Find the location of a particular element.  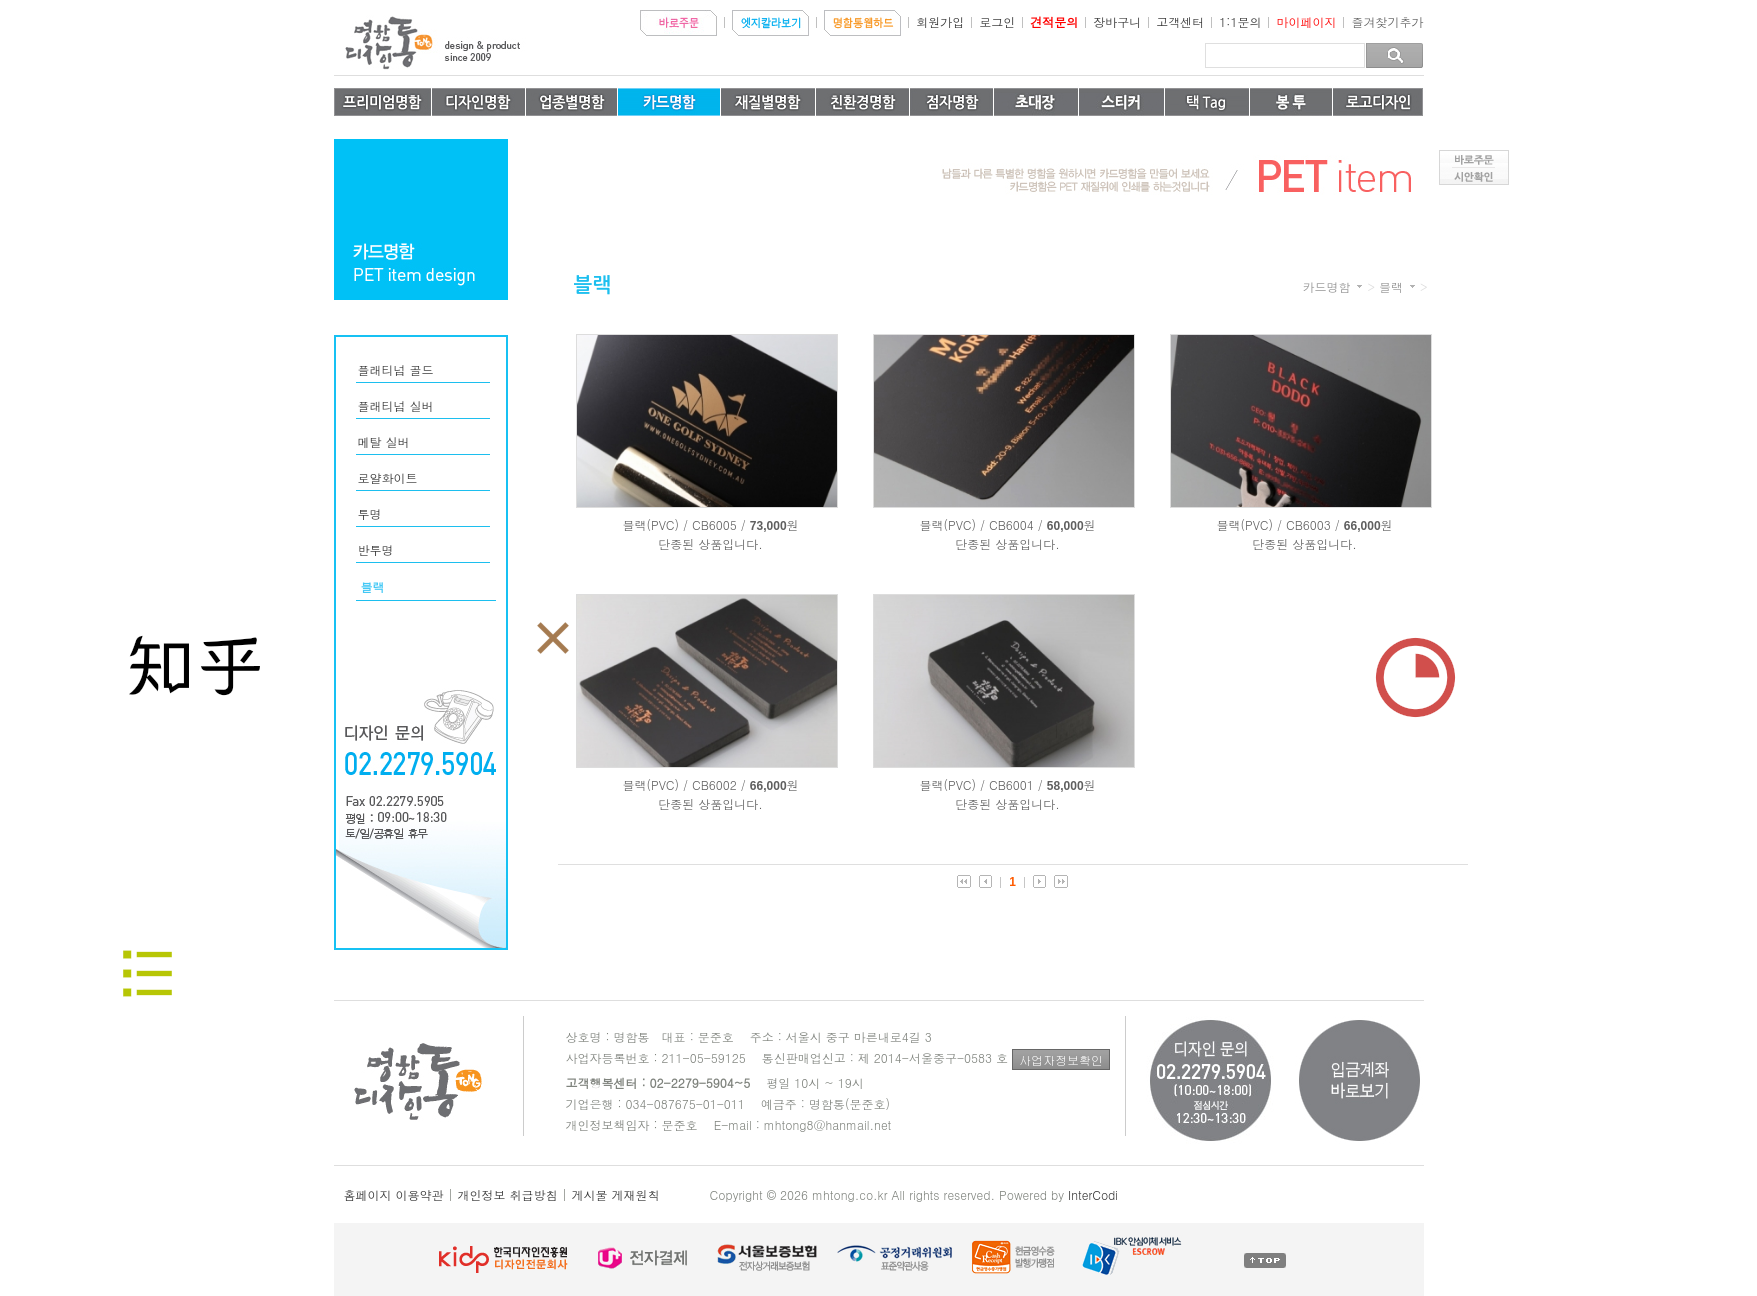

open zhihu app or website is located at coordinates (194, 665).